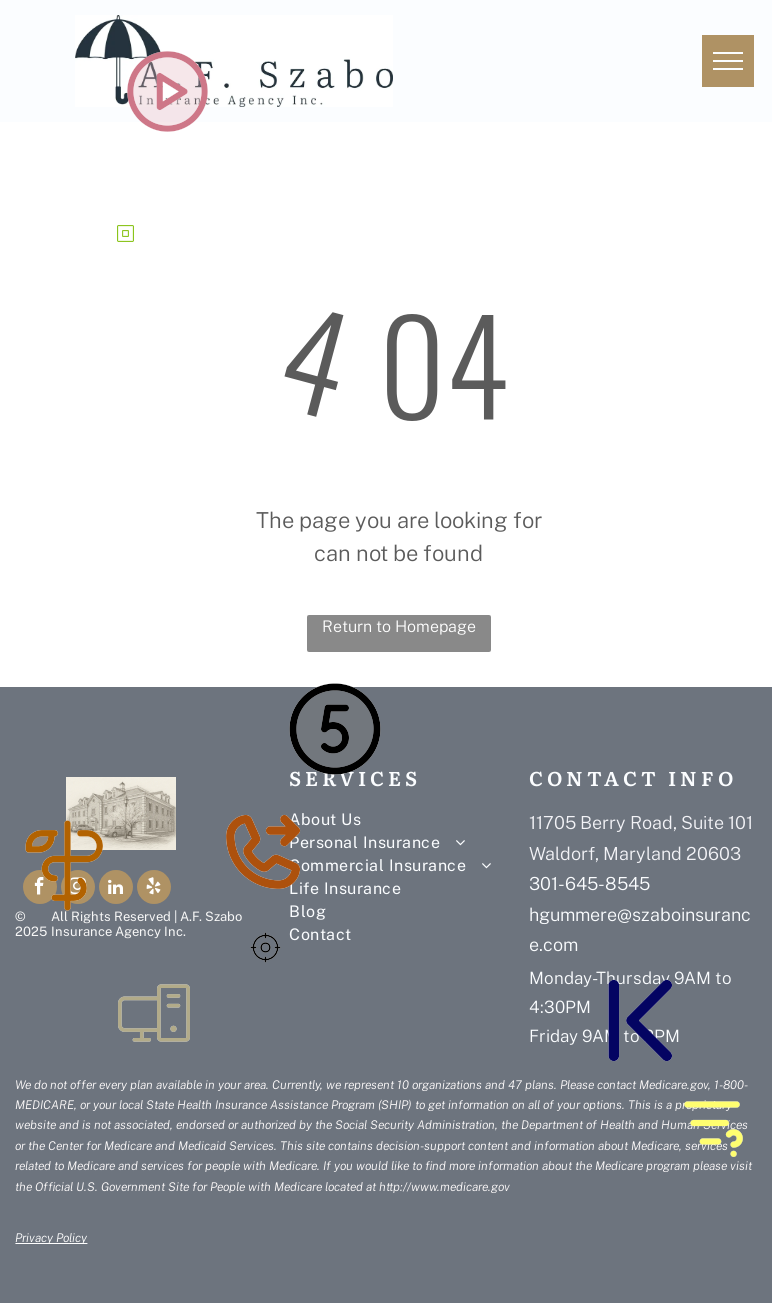 This screenshot has width=772, height=1303. Describe the element at coordinates (154, 1013) in the screenshot. I see `access desktop or PC settings` at that location.